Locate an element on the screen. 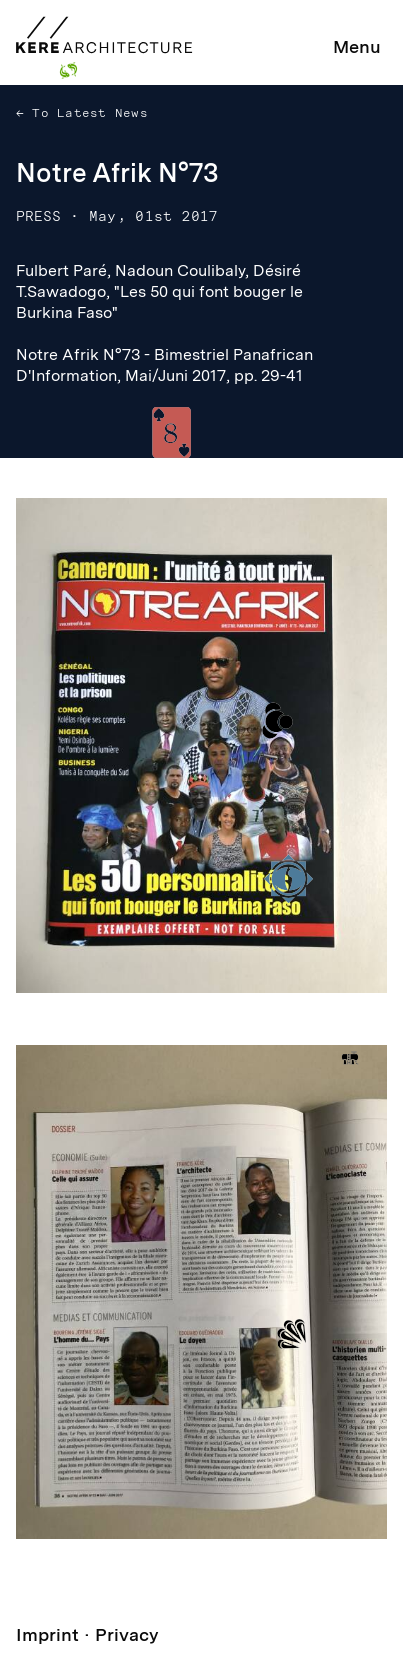  view fuel tank status or capacity is located at coordinates (350, 1056).